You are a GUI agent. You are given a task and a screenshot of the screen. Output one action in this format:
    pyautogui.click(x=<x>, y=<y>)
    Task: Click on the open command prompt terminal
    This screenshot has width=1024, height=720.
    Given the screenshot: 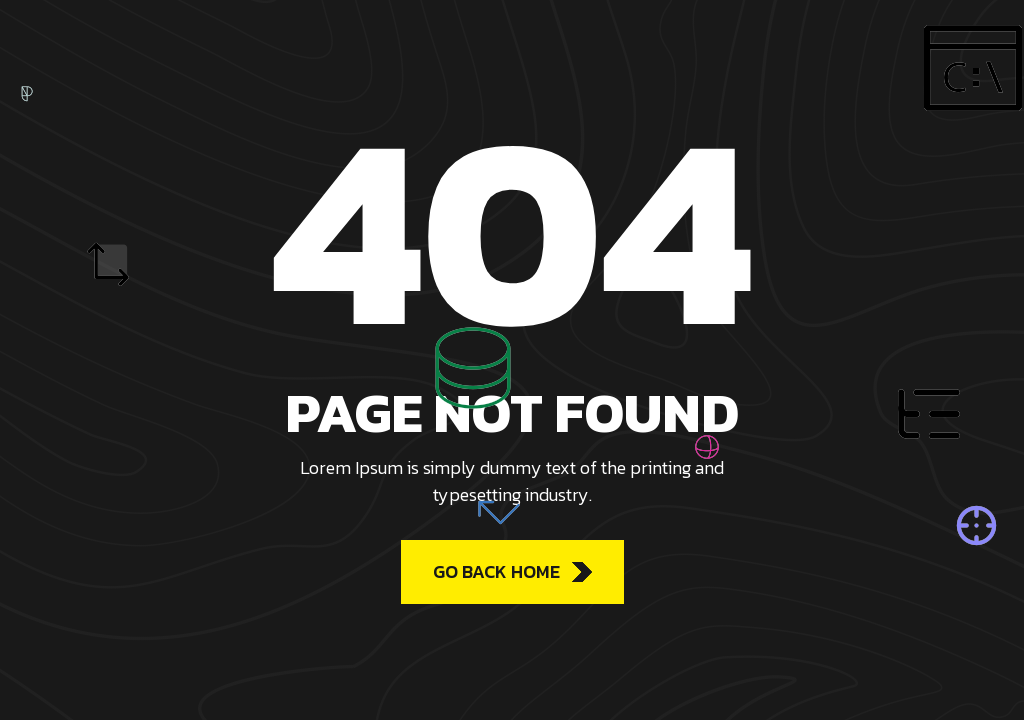 What is the action you would take?
    pyautogui.click(x=973, y=68)
    